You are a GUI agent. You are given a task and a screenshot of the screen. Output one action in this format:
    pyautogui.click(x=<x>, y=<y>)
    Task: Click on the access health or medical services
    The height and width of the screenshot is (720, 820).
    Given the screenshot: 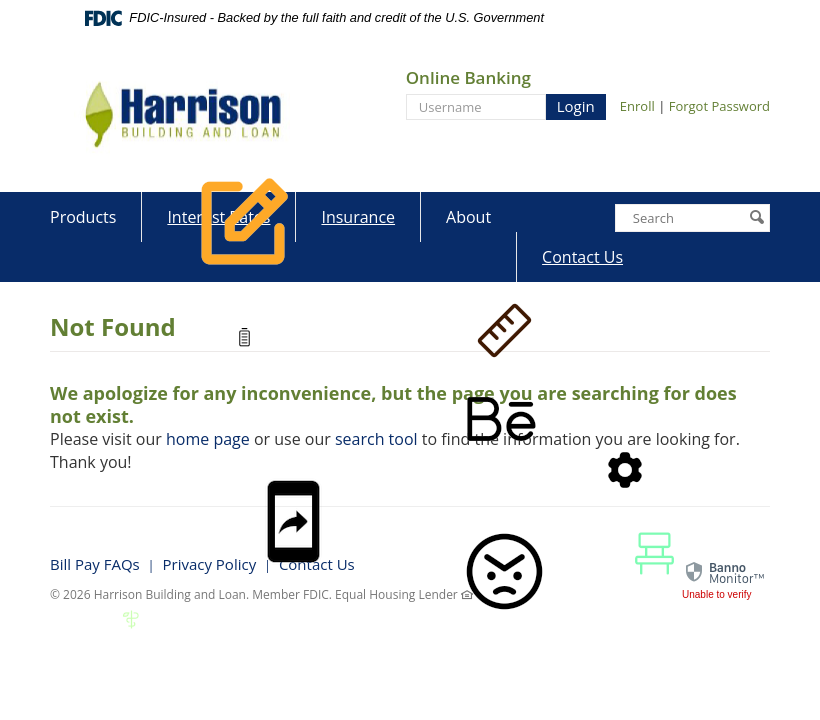 What is the action you would take?
    pyautogui.click(x=131, y=619)
    